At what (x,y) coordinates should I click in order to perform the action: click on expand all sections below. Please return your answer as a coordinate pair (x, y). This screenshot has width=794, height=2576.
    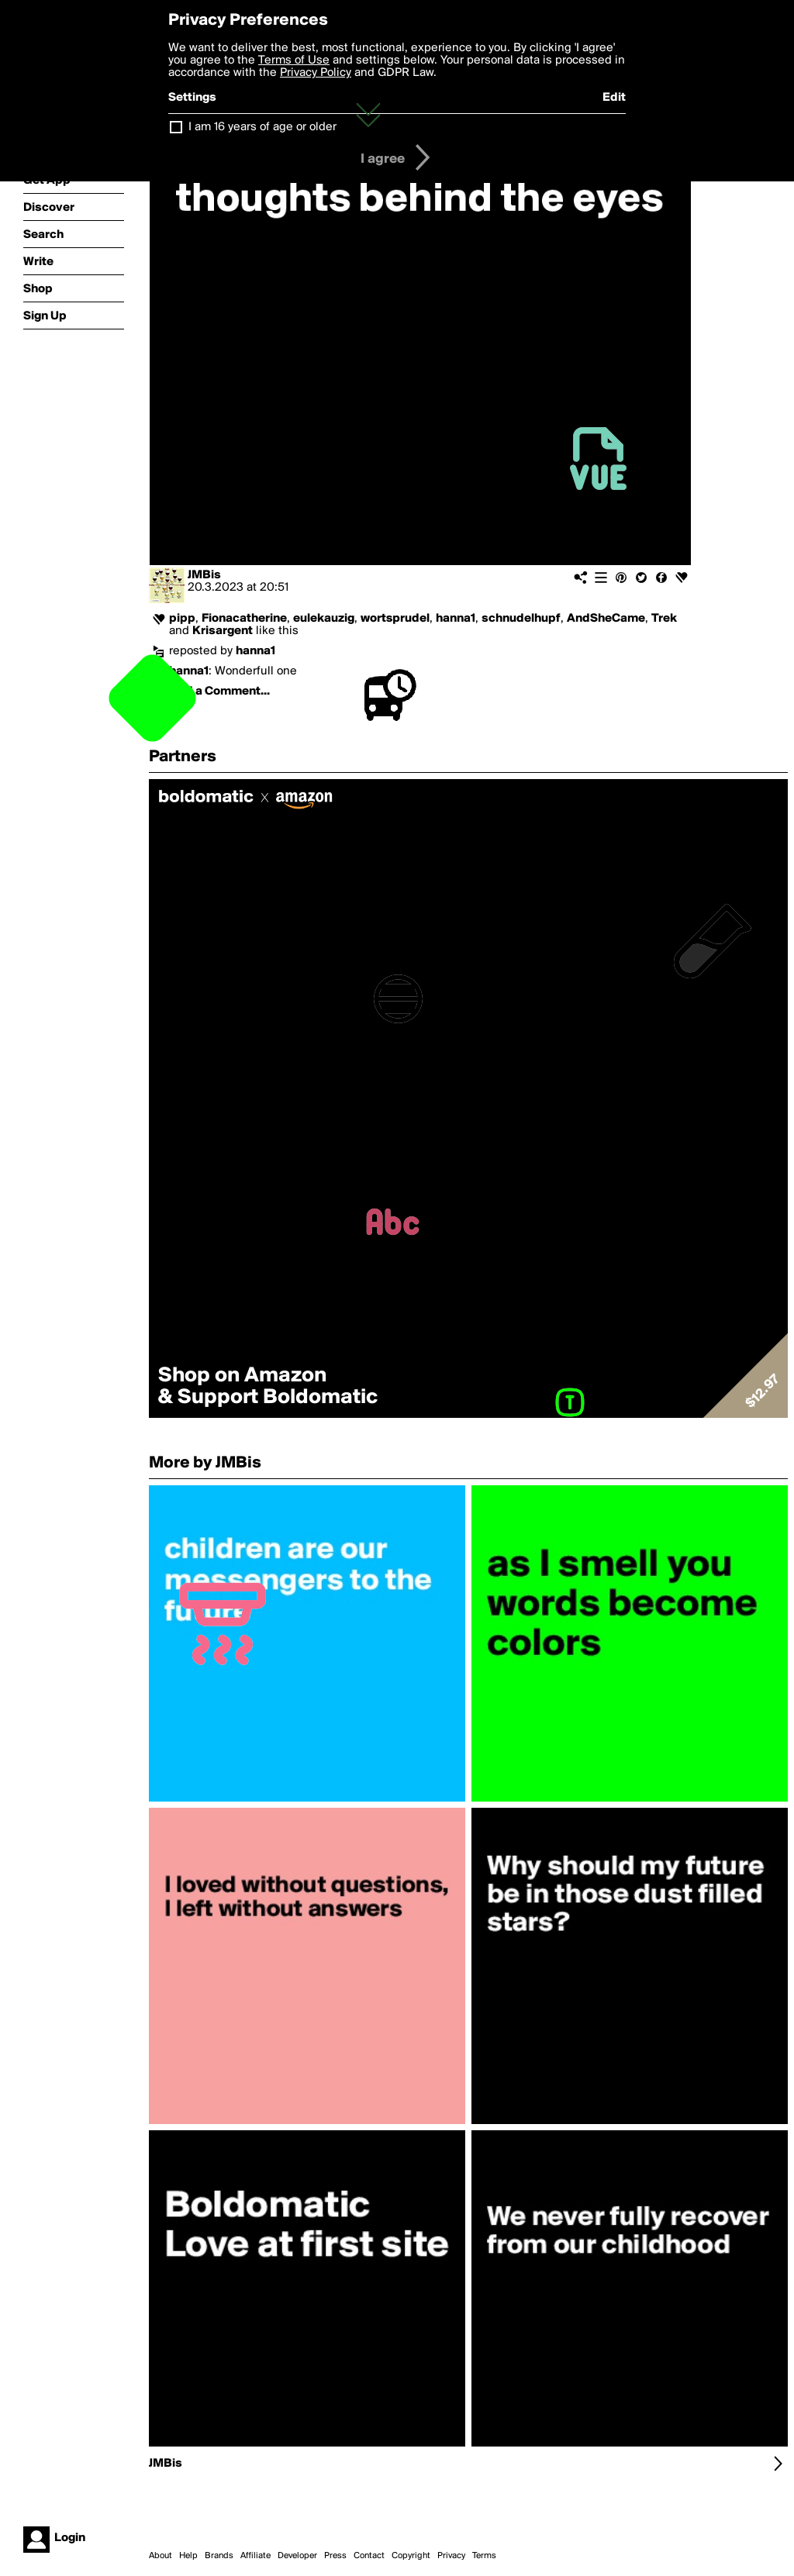
    Looking at the image, I should click on (368, 114).